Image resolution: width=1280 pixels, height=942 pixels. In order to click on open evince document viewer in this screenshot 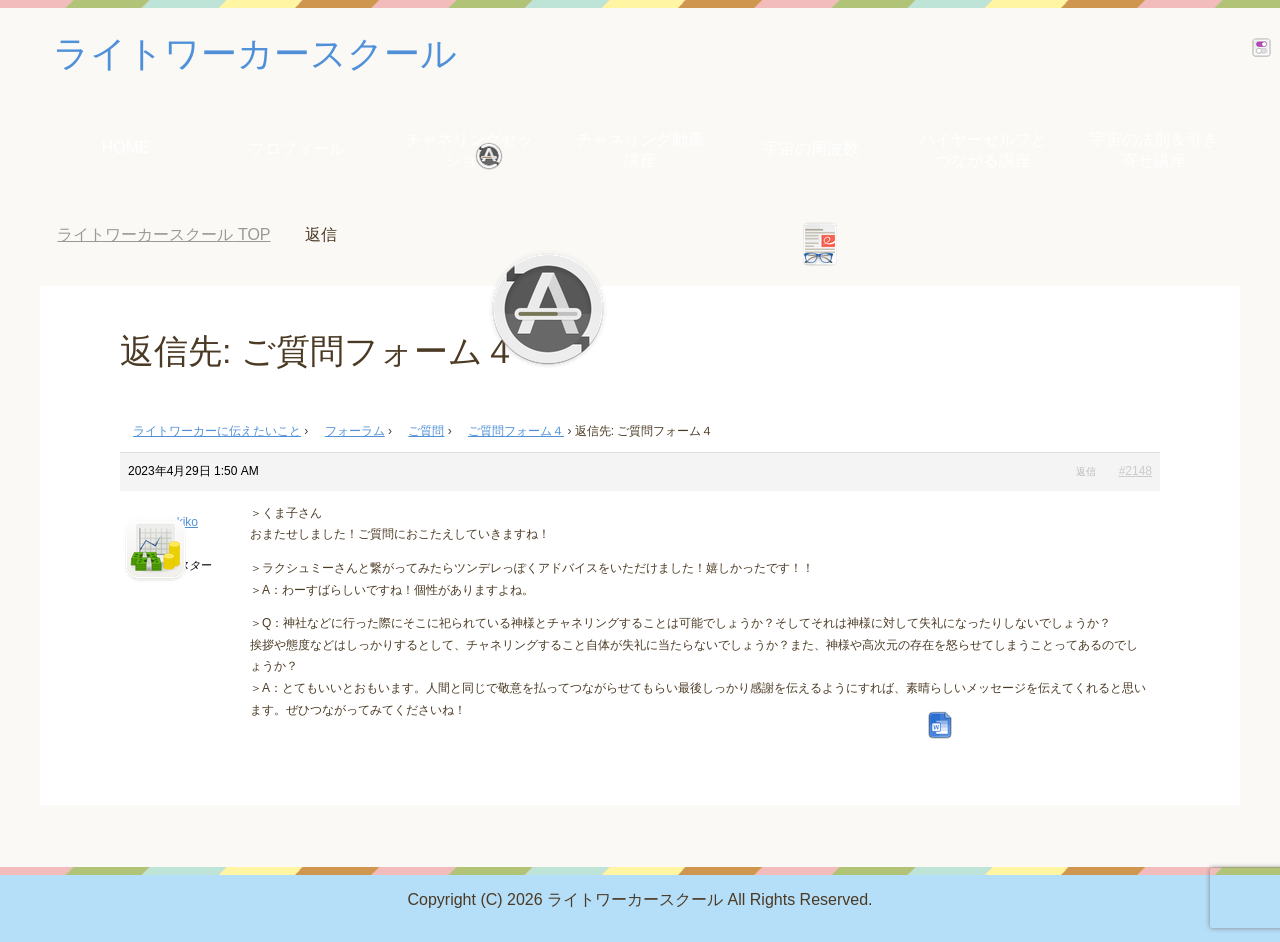, I will do `click(820, 244)`.